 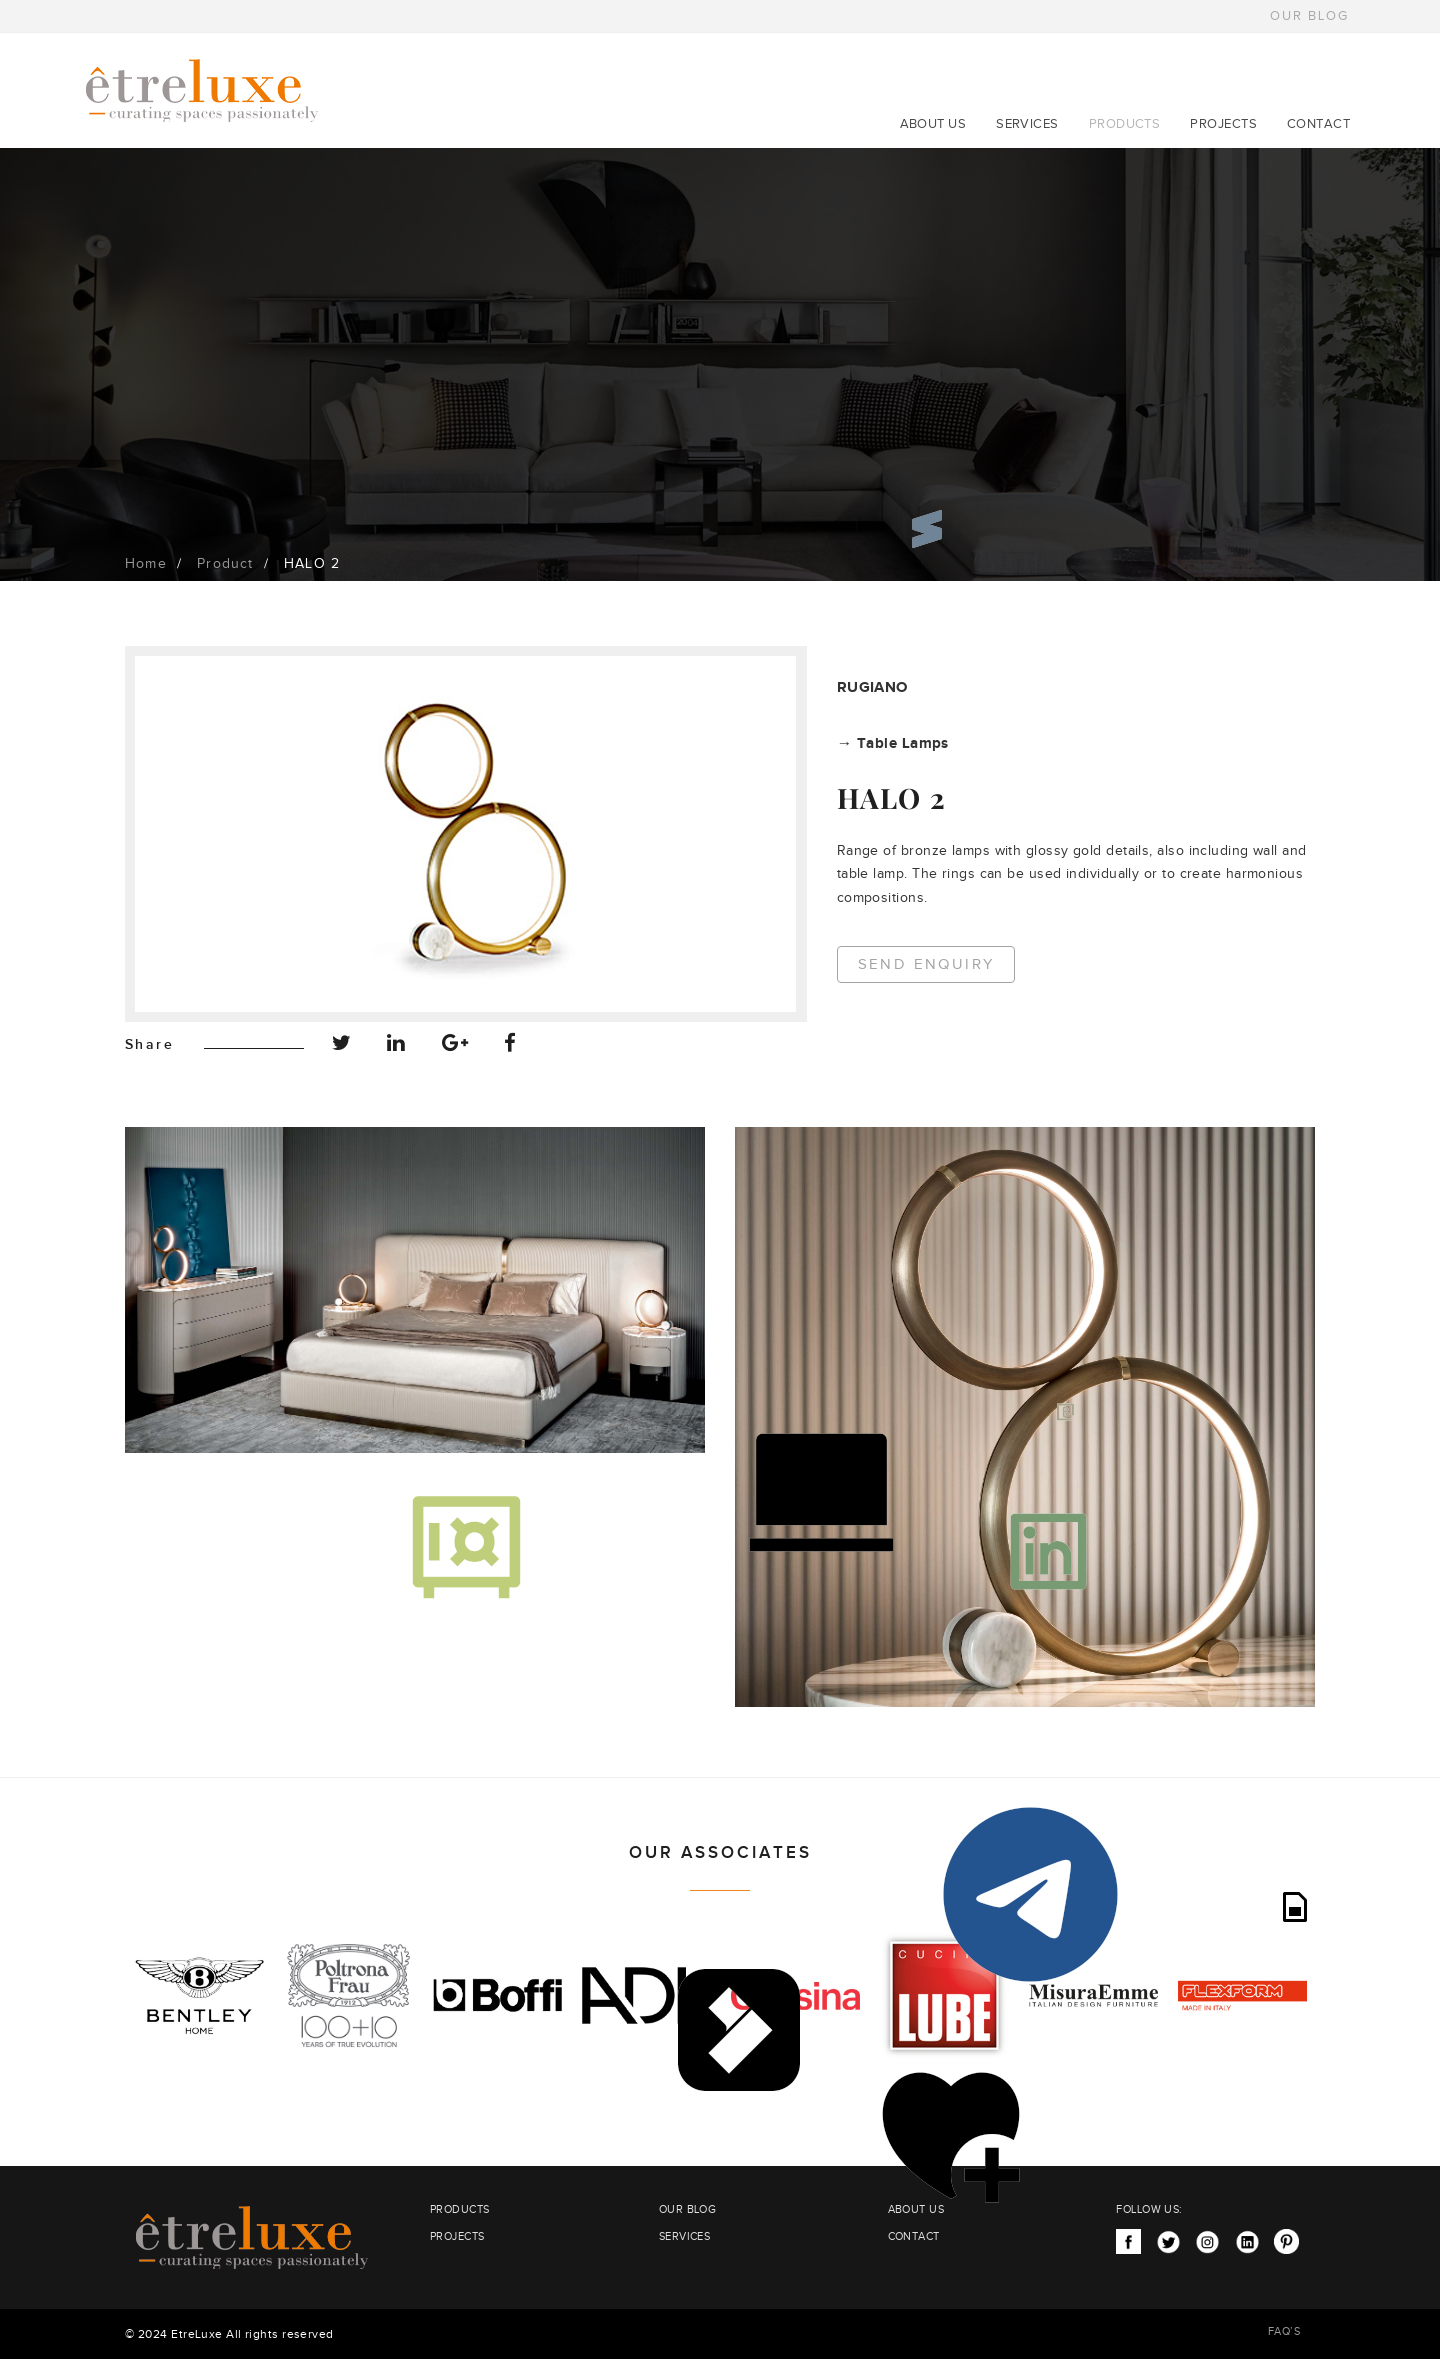 I want to click on open wondershare filmora video editor, so click(x=739, y=2030).